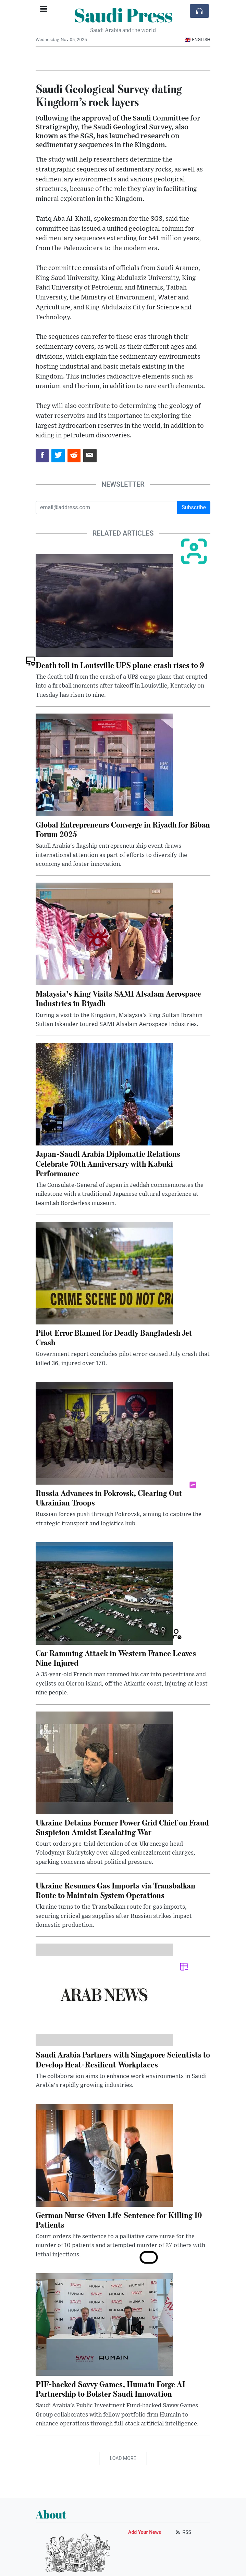 Image resolution: width=246 pixels, height=2576 pixels. I want to click on medication or pill tracker, so click(149, 2257).